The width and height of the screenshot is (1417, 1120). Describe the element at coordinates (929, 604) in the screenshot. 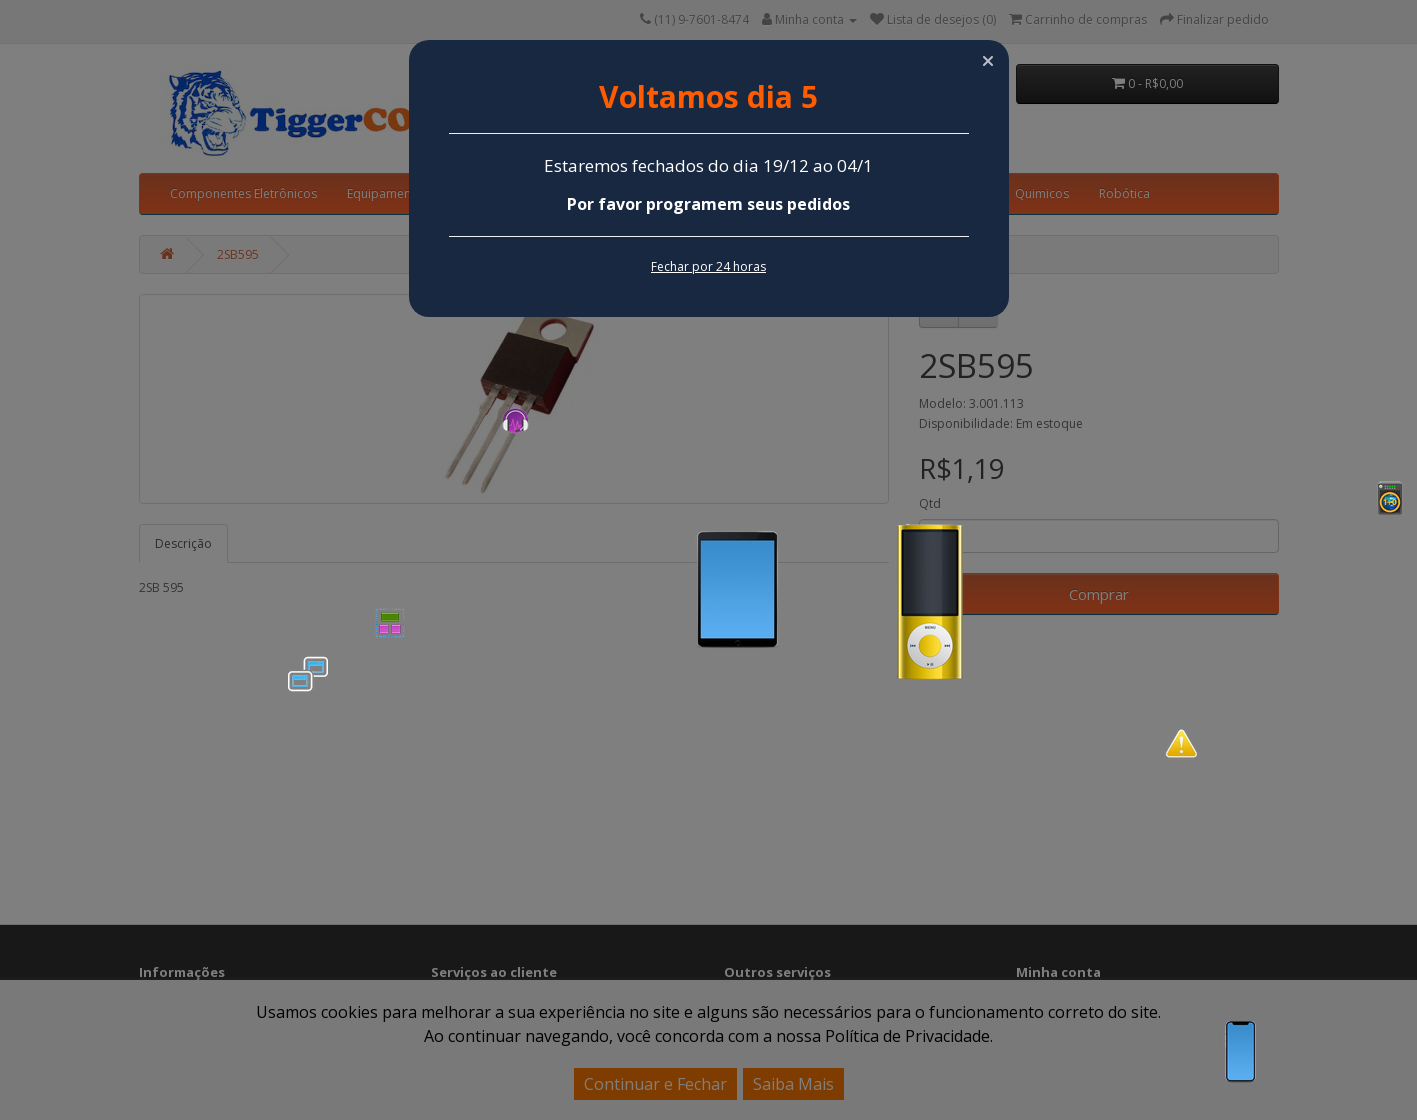

I see `iPod nano device connected` at that location.